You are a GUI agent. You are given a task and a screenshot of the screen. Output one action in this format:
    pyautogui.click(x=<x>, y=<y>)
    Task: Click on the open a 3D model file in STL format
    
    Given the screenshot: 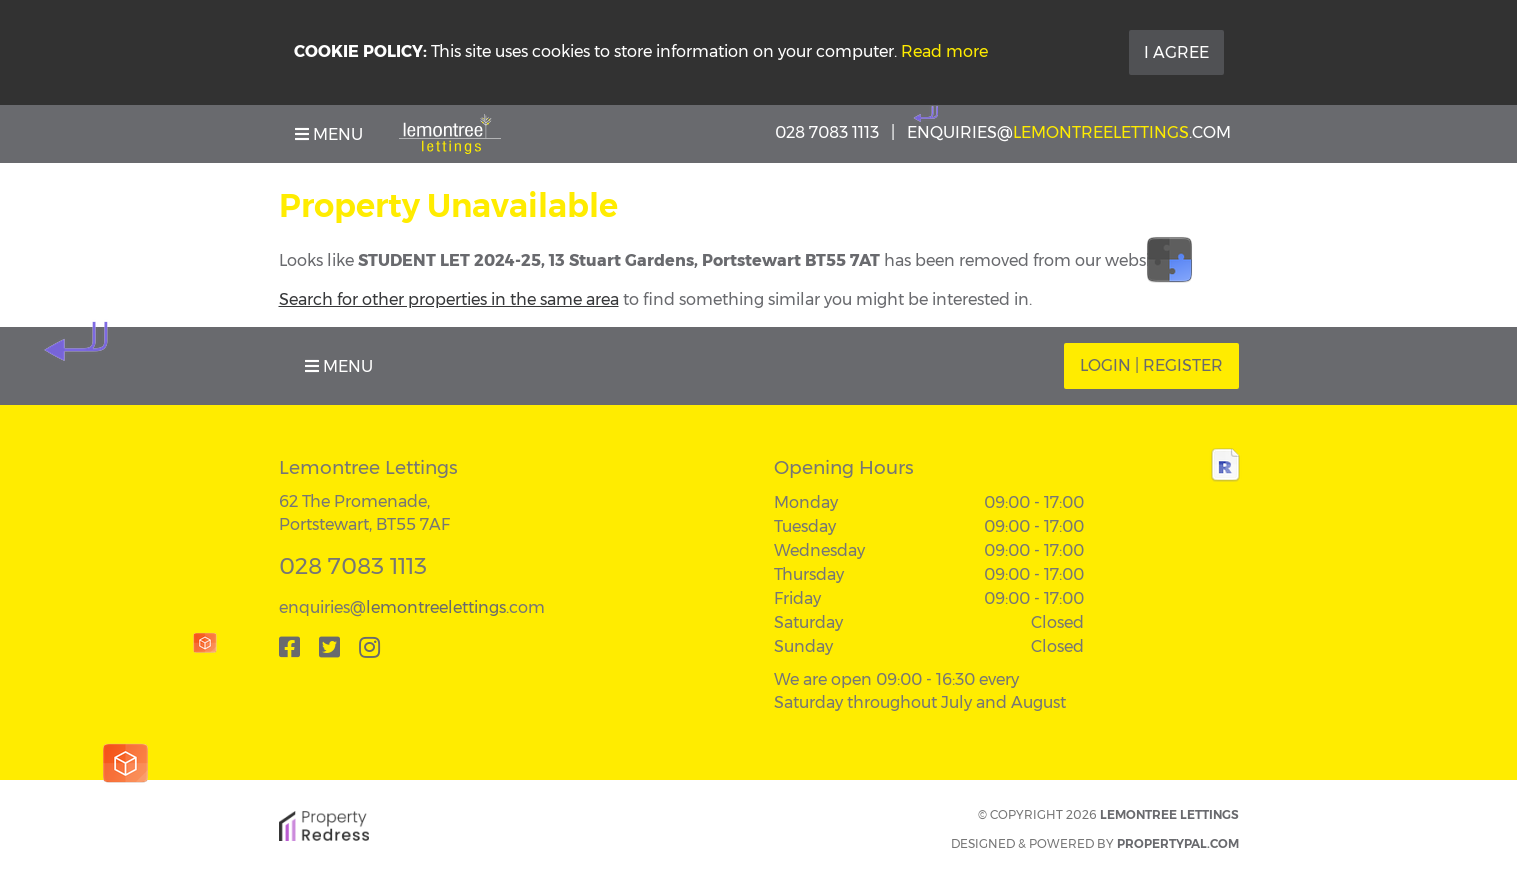 What is the action you would take?
    pyautogui.click(x=205, y=642)
    